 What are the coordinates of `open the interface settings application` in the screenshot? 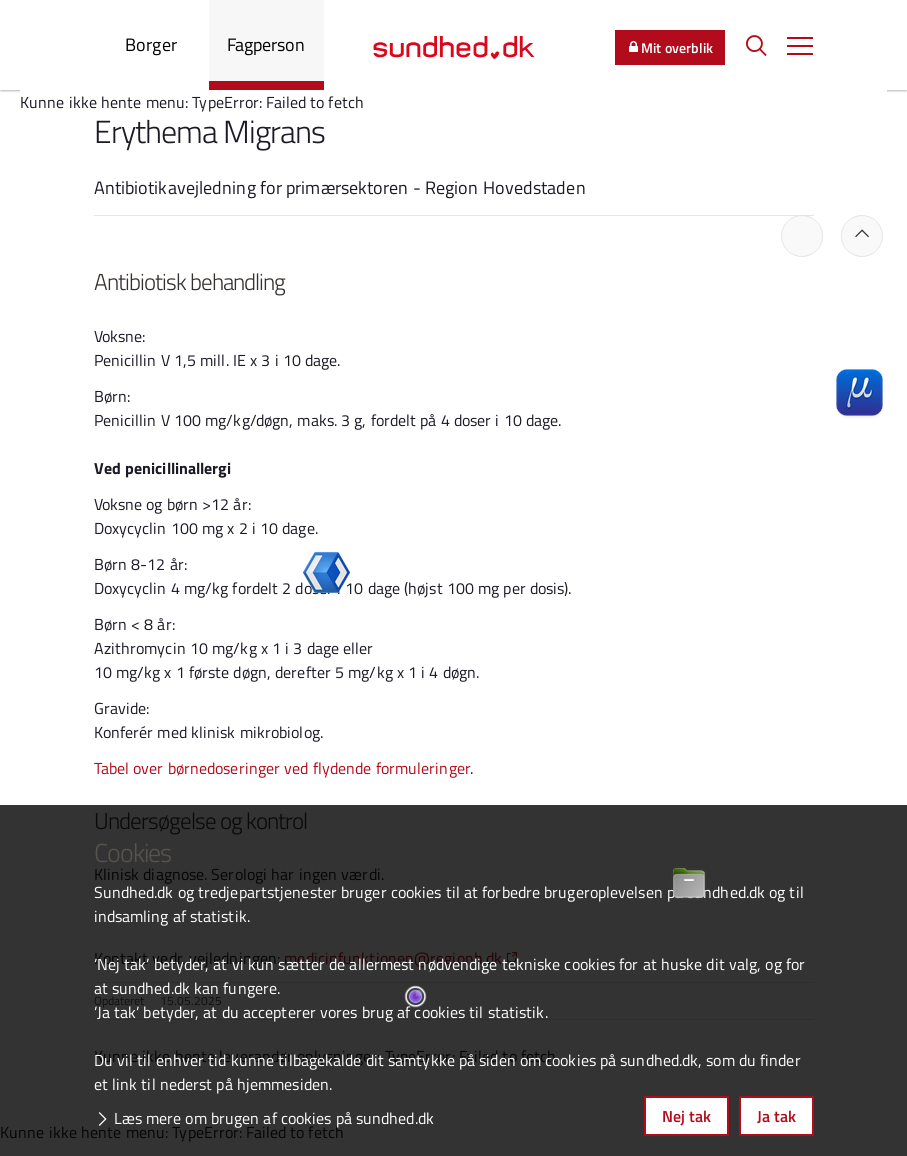 It's located at (326, 572).